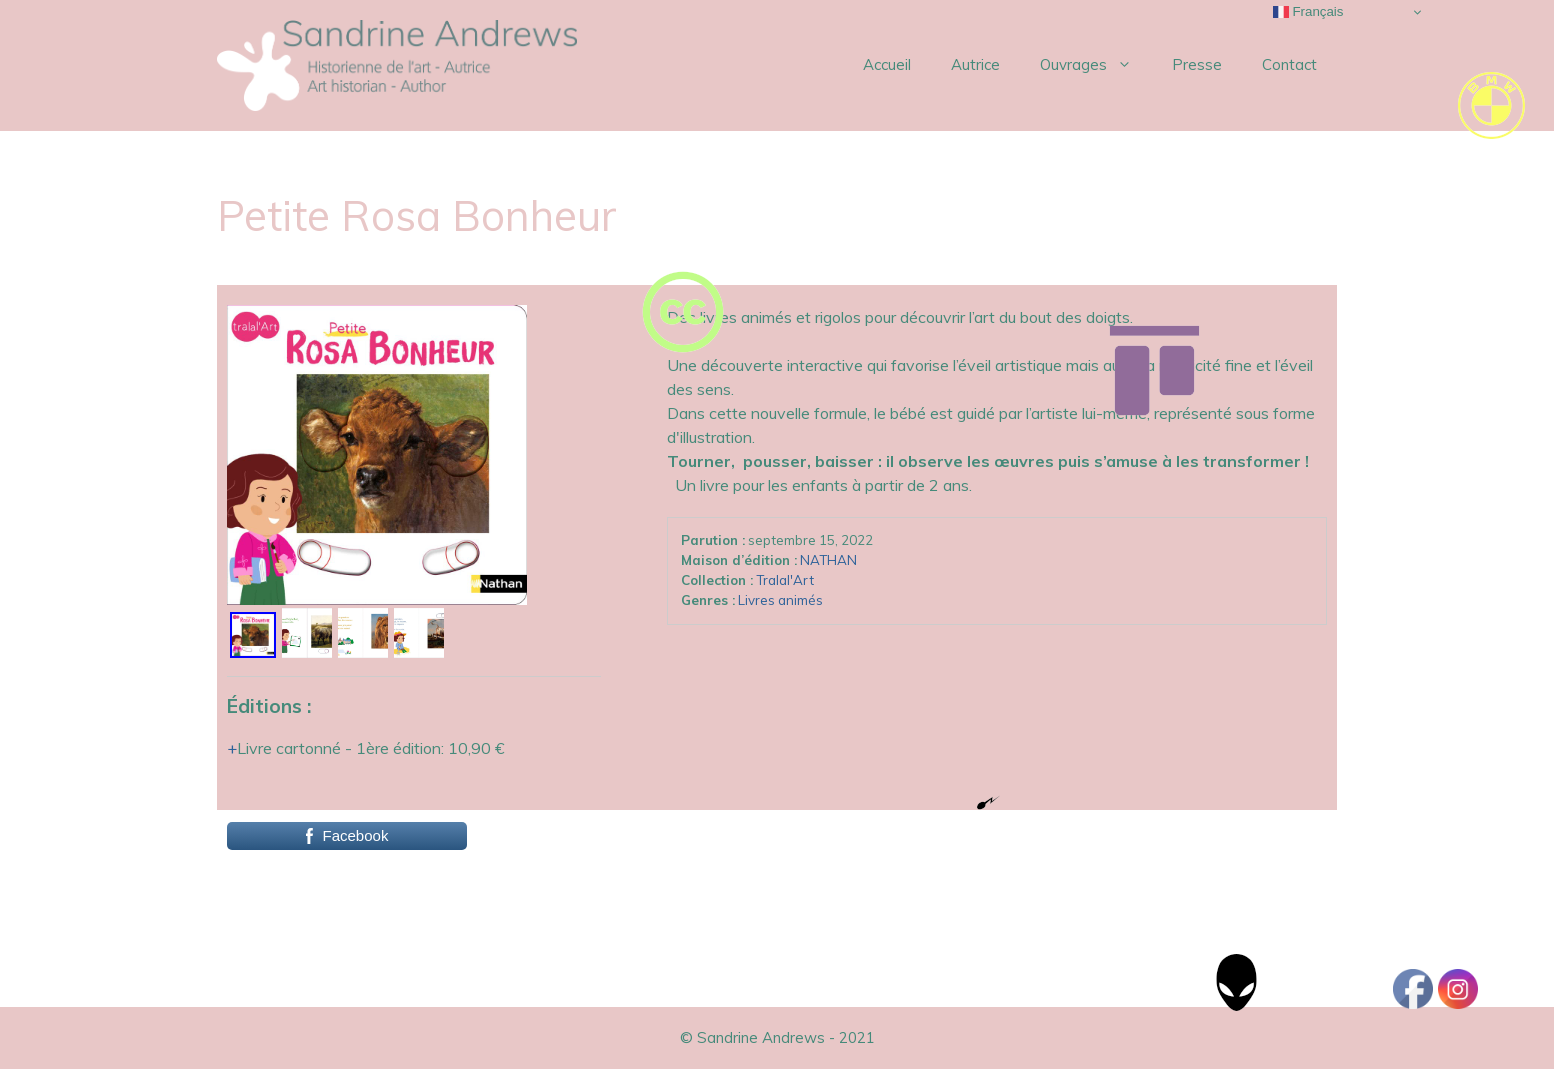 This screenshot has height=1069, width=1554. I want to click on align items to the top of the container, so click(1154, 370).